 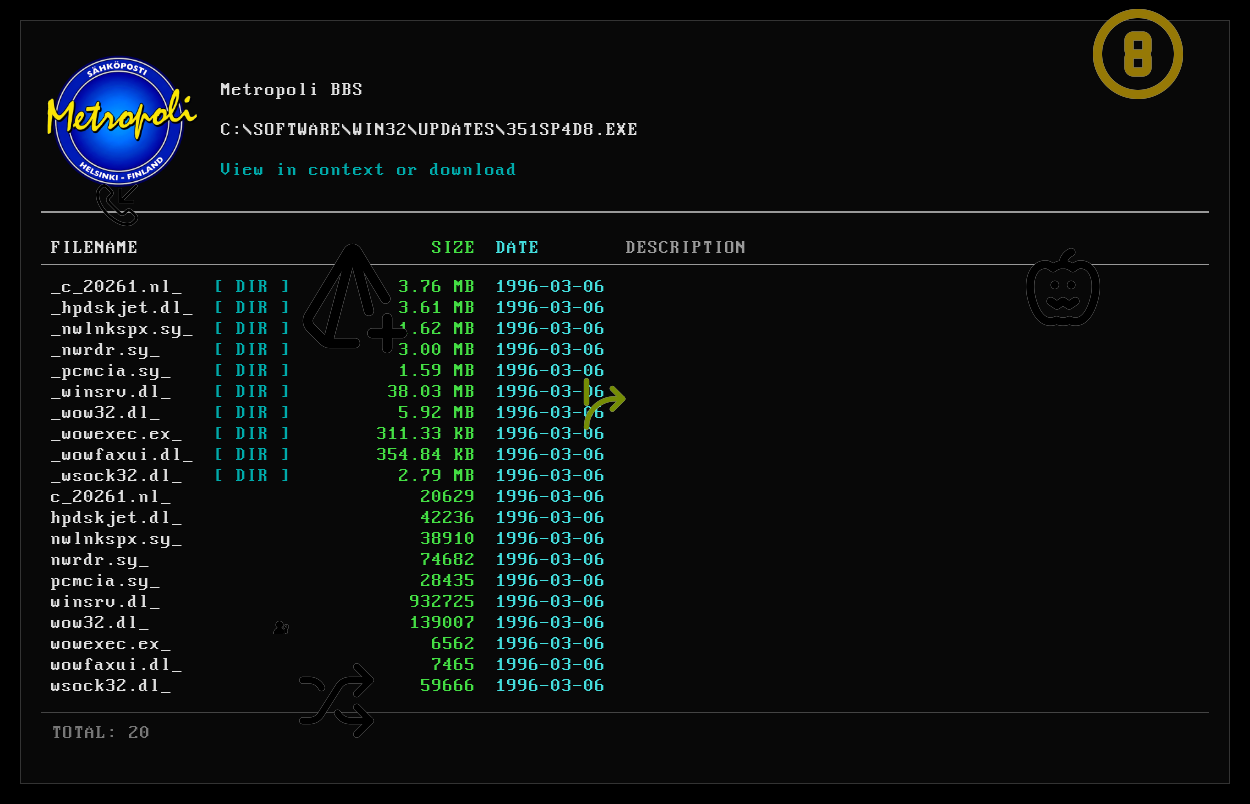 What do you see at coordinates (352, 298) in the screenshot?
I see `add a new 3D object or shape` at bounding box center [352, 298].